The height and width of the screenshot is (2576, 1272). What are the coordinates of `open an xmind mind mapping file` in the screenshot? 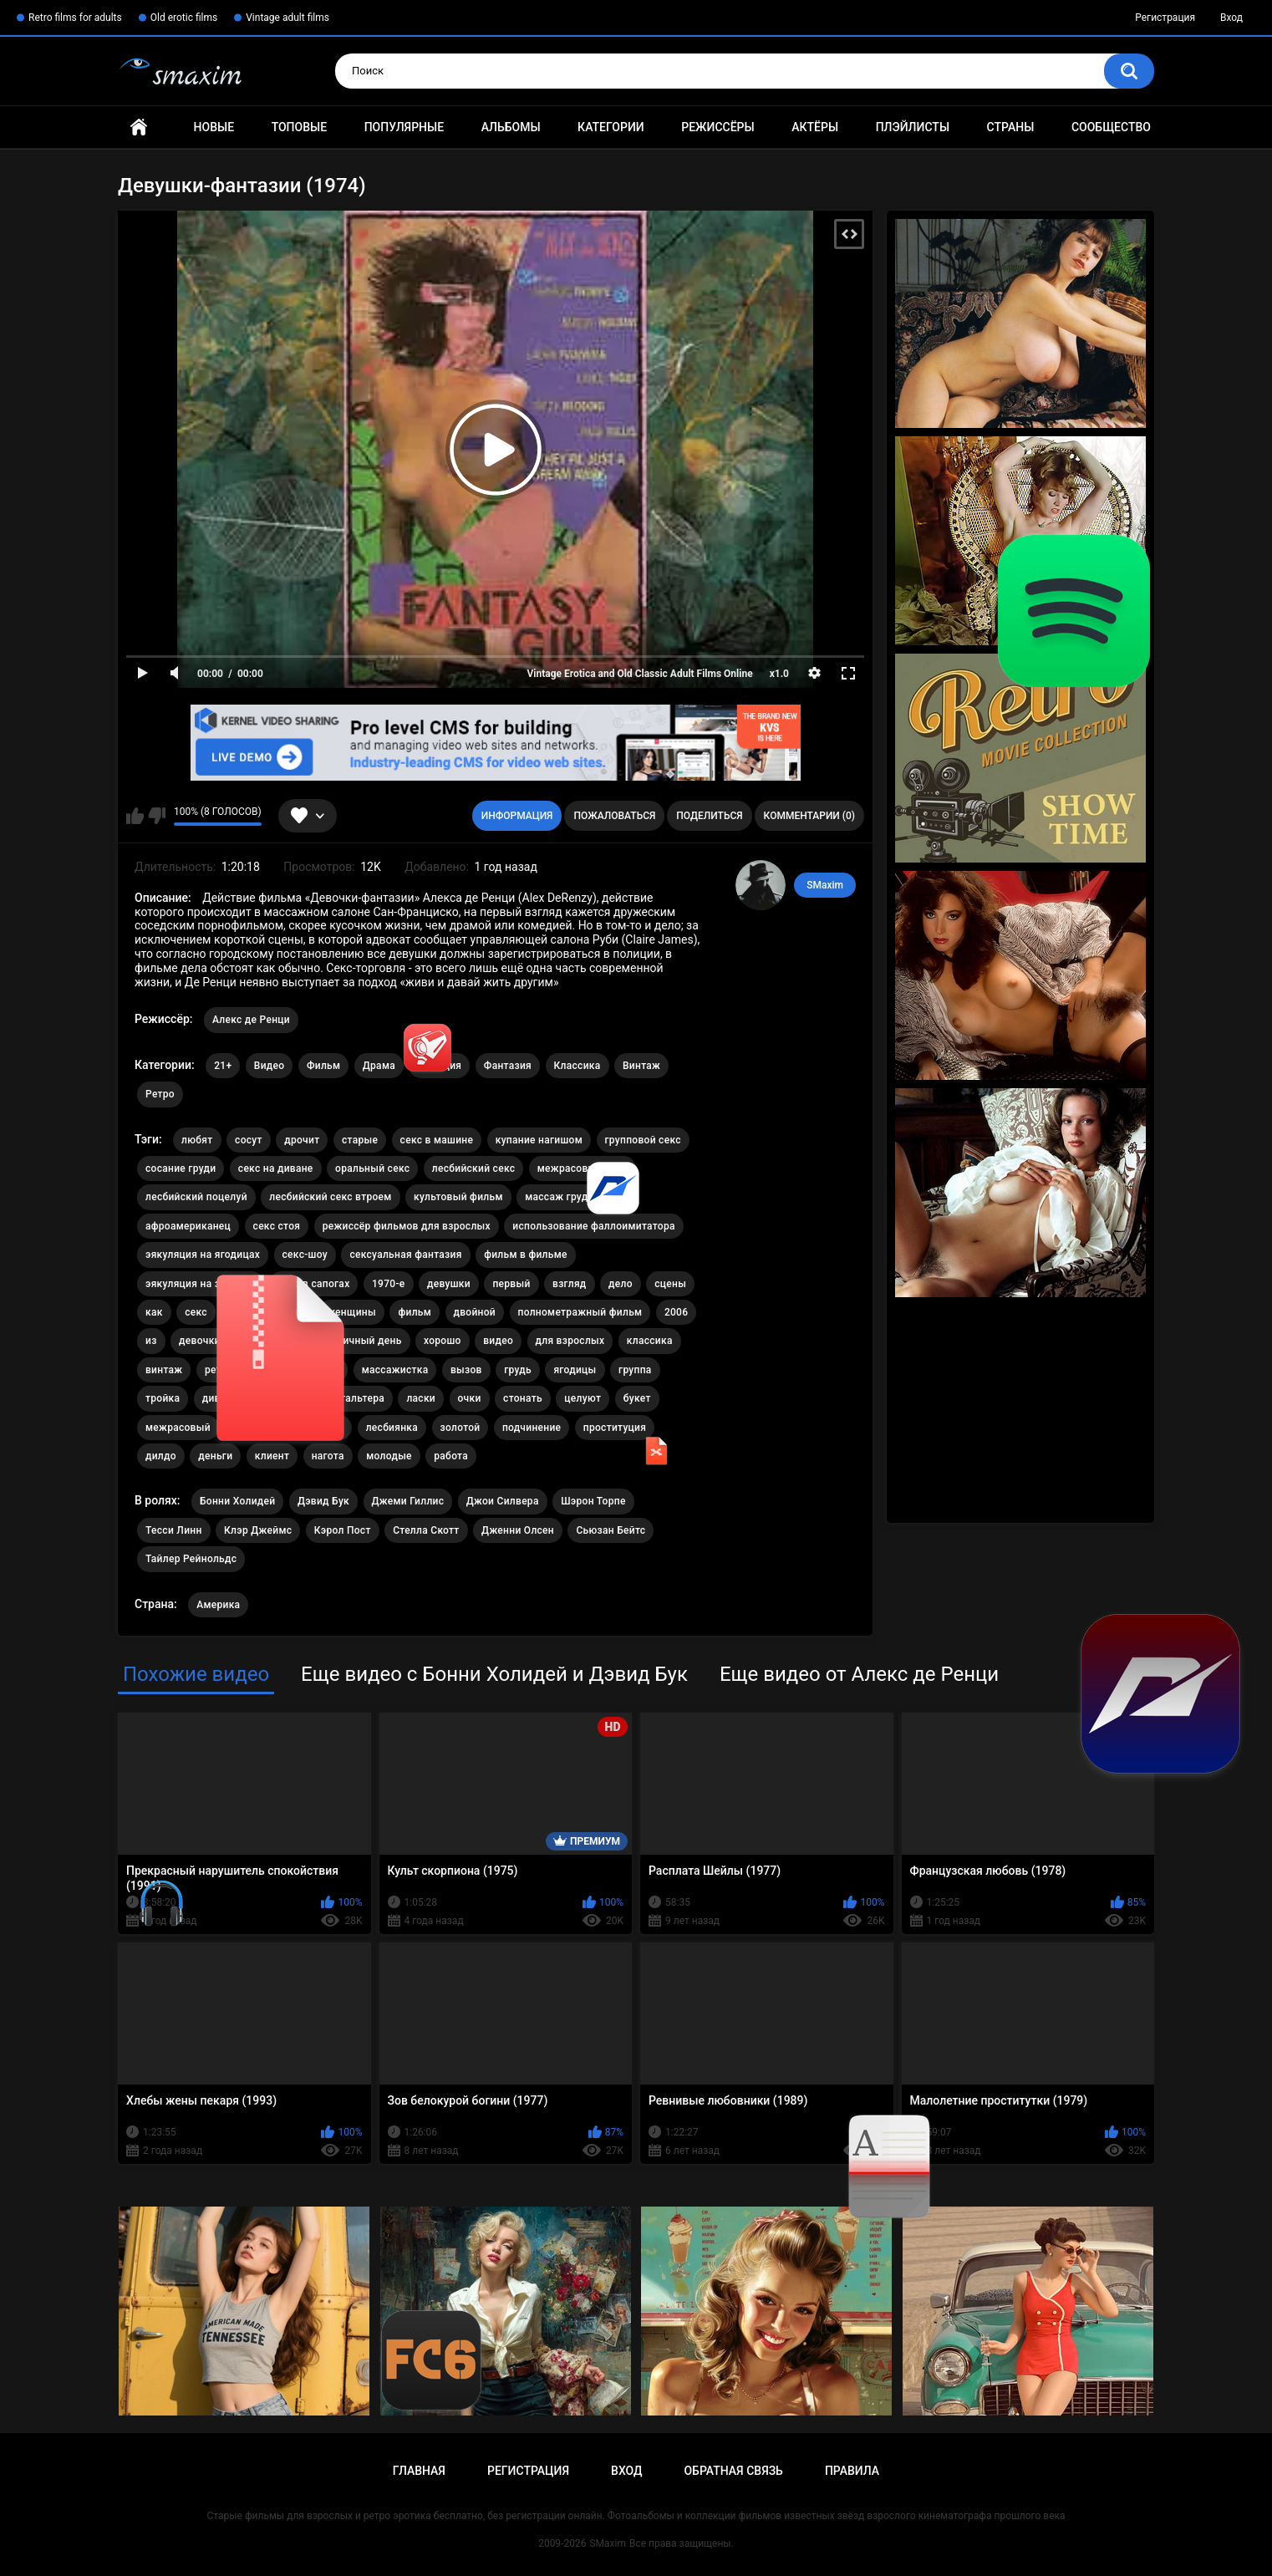 It's located at (656, 1451).